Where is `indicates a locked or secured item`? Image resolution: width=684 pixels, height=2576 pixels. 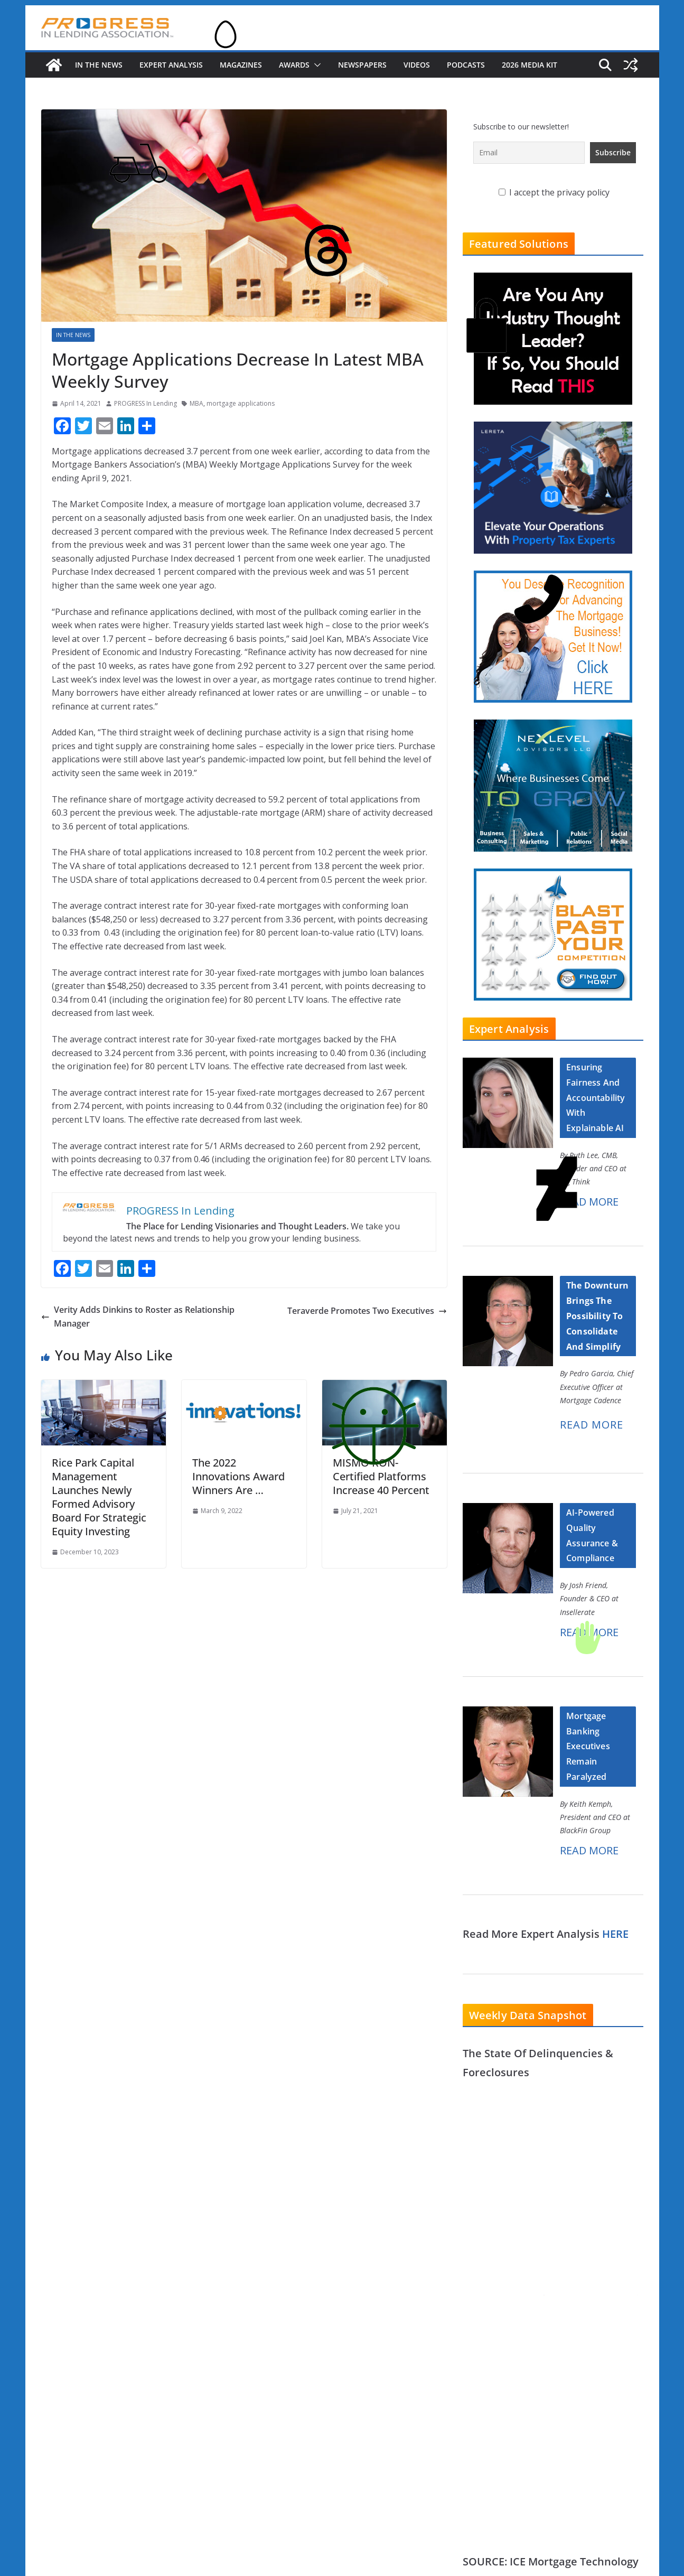
indicates a locked or secured item is located at coordinates (486, 325).